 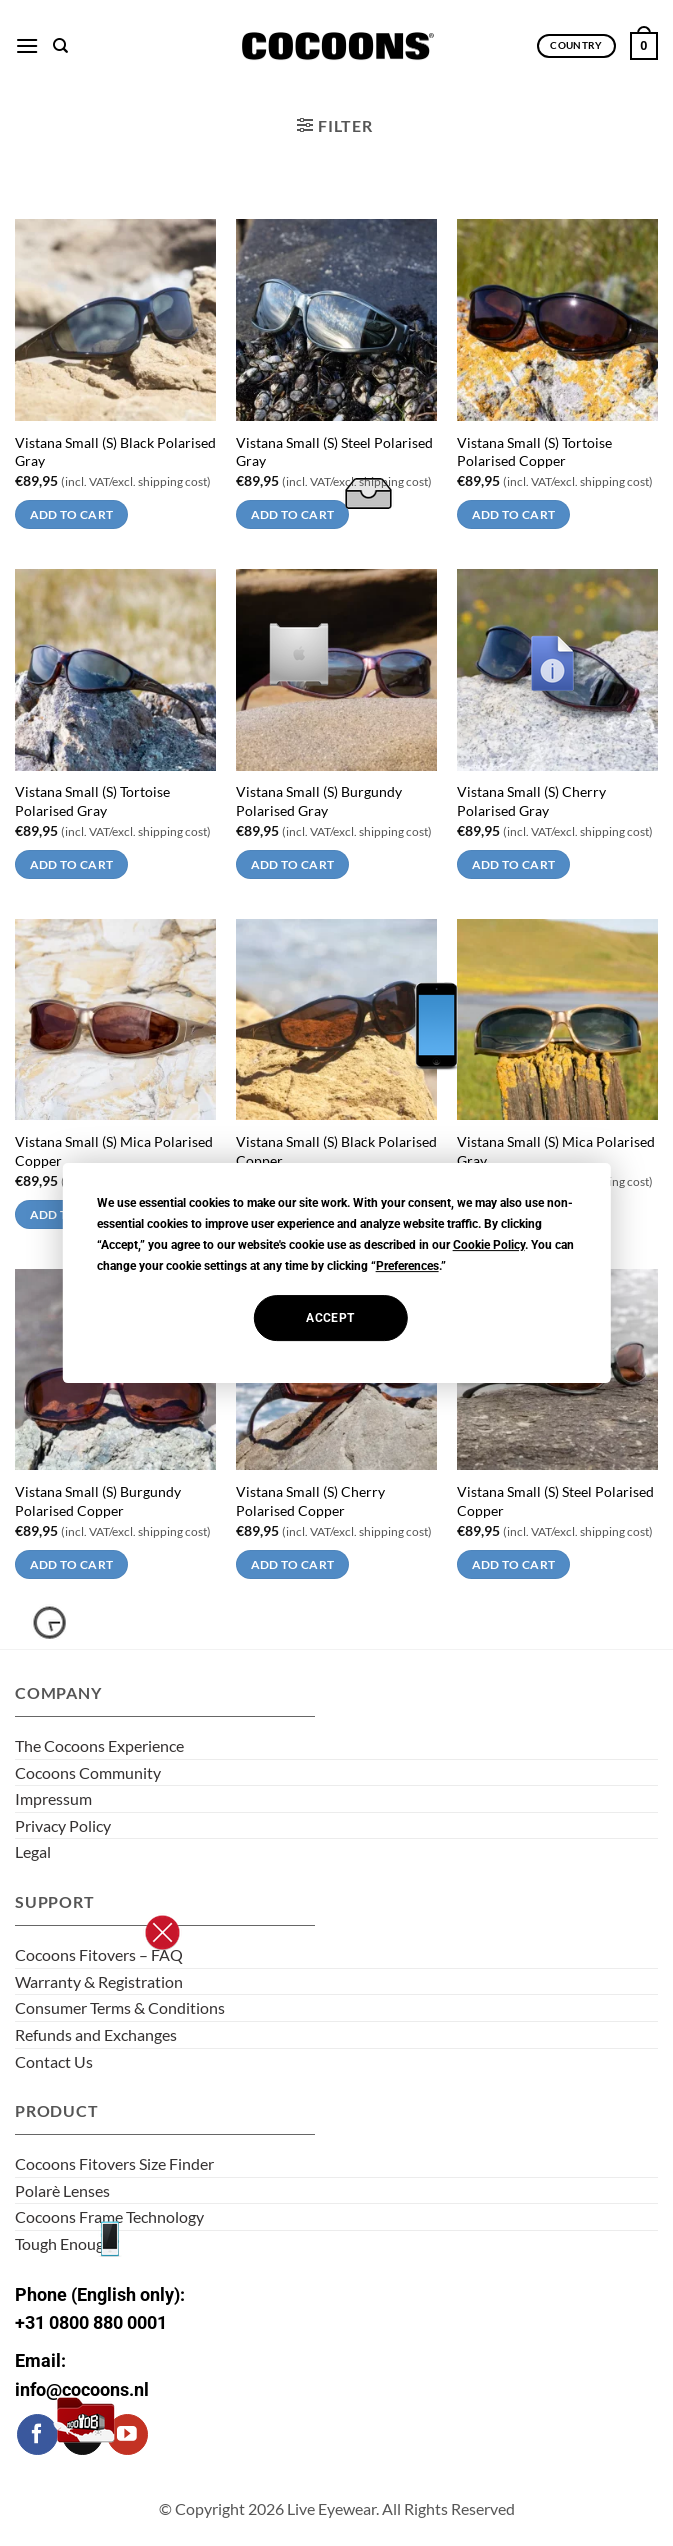 What do you see at coordinates (368, 493) in the screenshot?
I see `view your email inbox` at bounding box center [368, 493].